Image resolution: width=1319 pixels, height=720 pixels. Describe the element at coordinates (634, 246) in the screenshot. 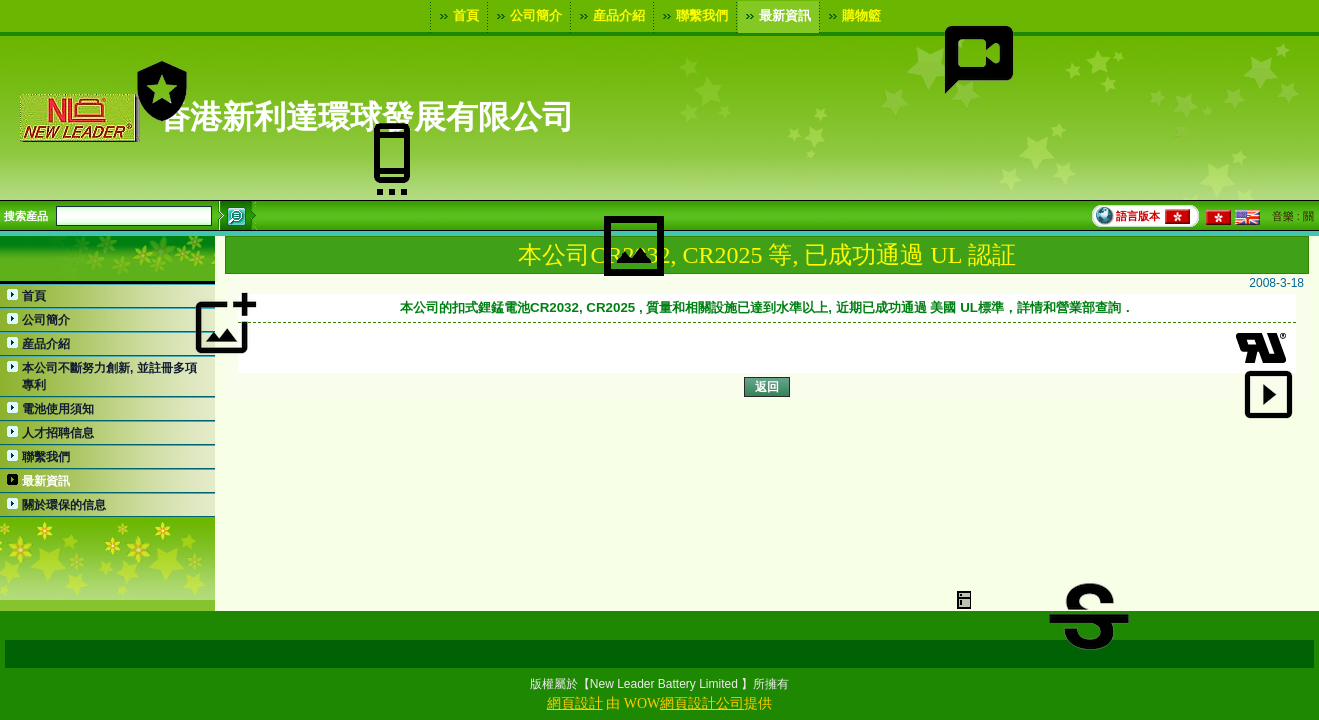

I see `view original image without cropping` at that location.